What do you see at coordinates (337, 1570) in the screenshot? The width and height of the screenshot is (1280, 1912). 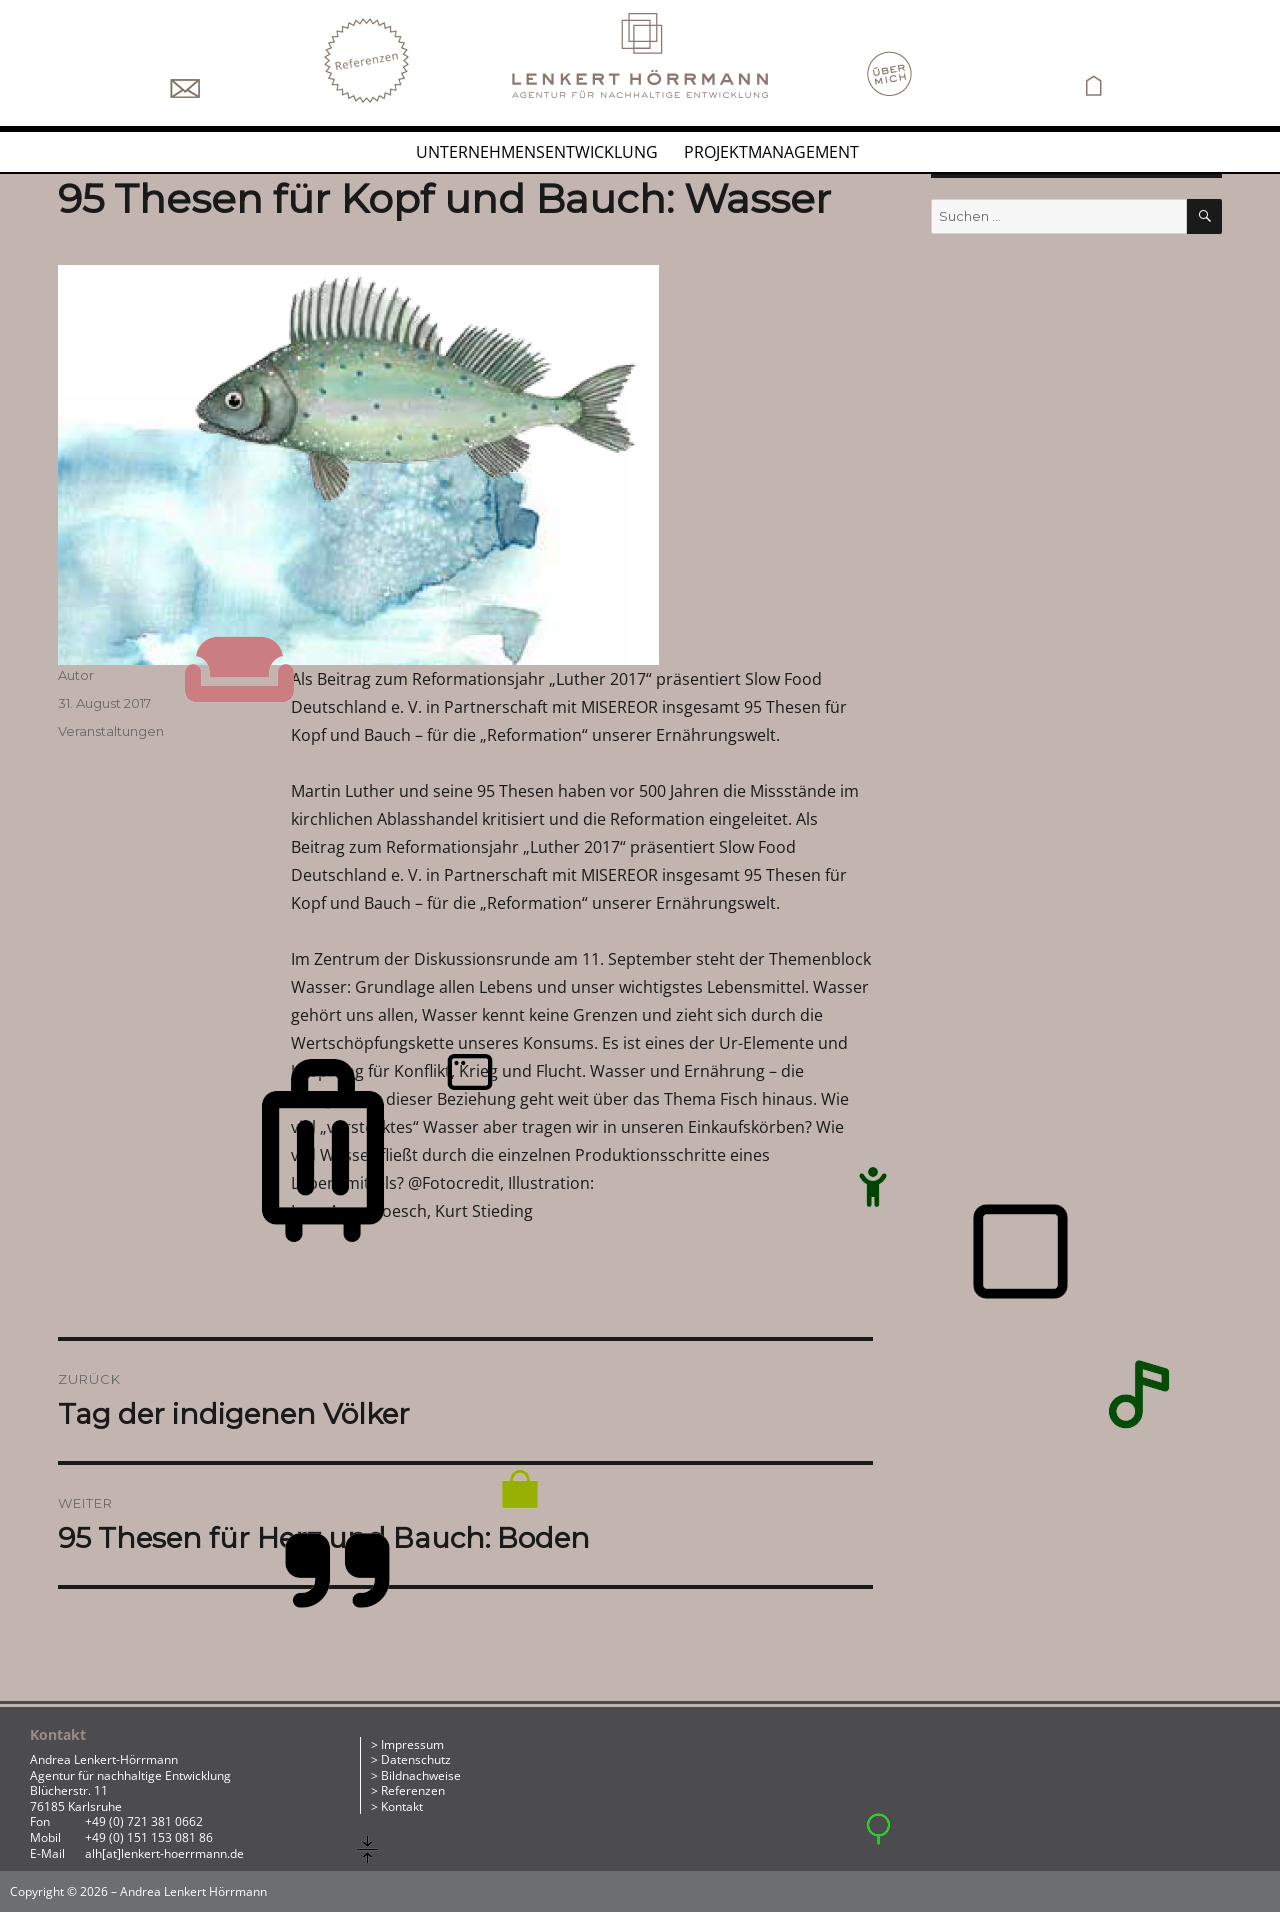 I see `insert a blockquote or citation` at bounding box center [337, 1570].